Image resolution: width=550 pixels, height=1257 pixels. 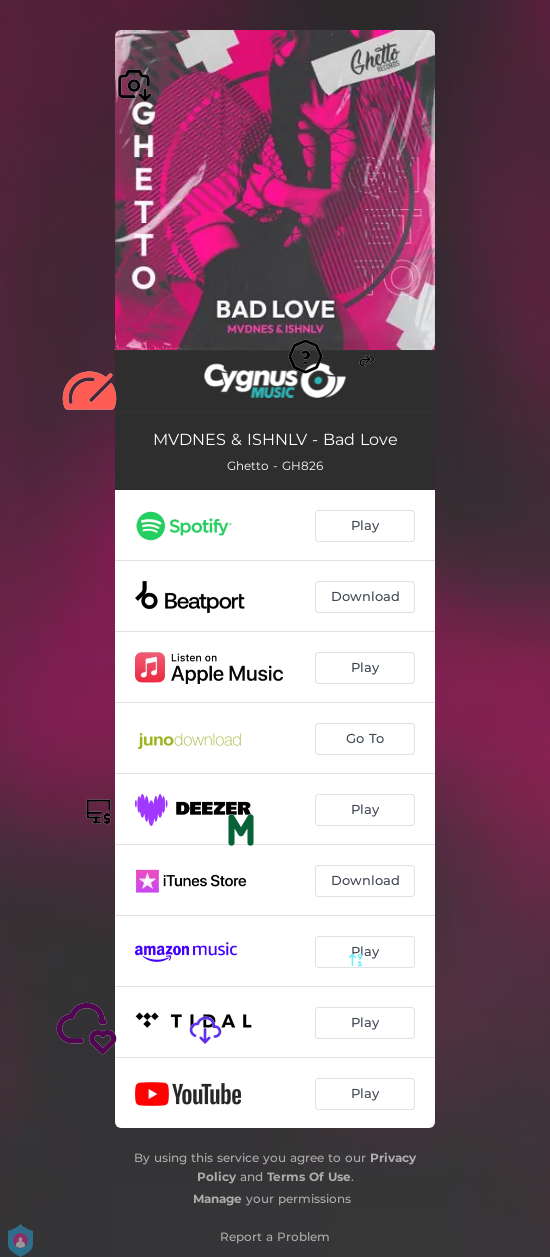 I want to click on forward or share to multiple recipients, so click(x=367, y=361).